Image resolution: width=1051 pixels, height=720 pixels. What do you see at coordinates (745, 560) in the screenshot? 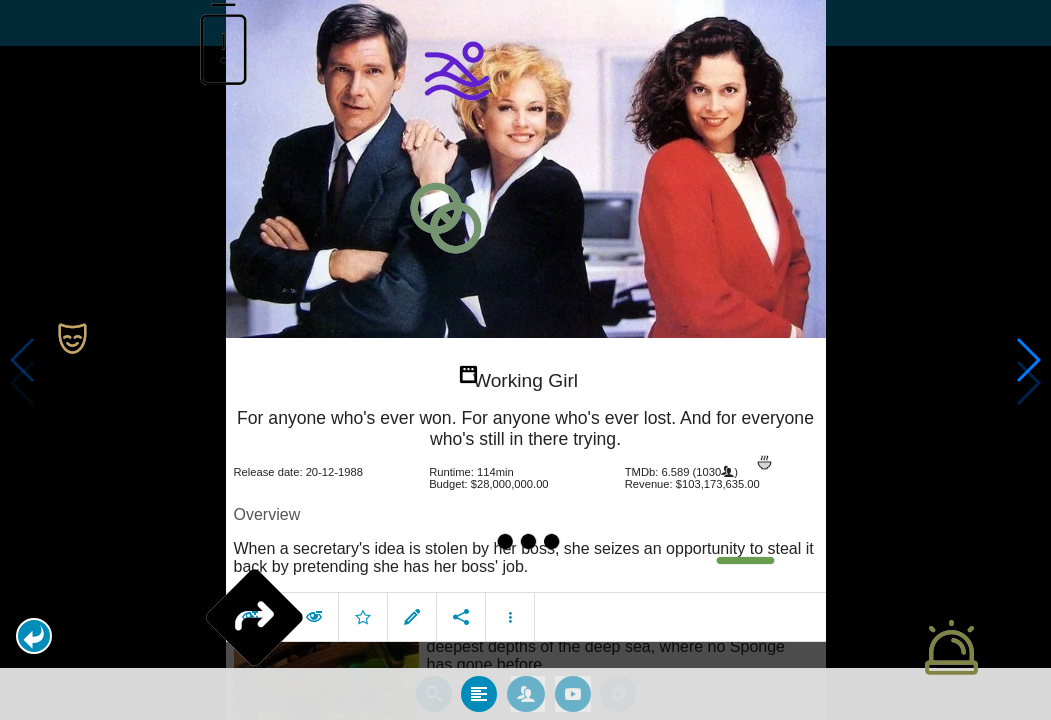
I see `decrease quantity or value` at bounding box center [745, 560].